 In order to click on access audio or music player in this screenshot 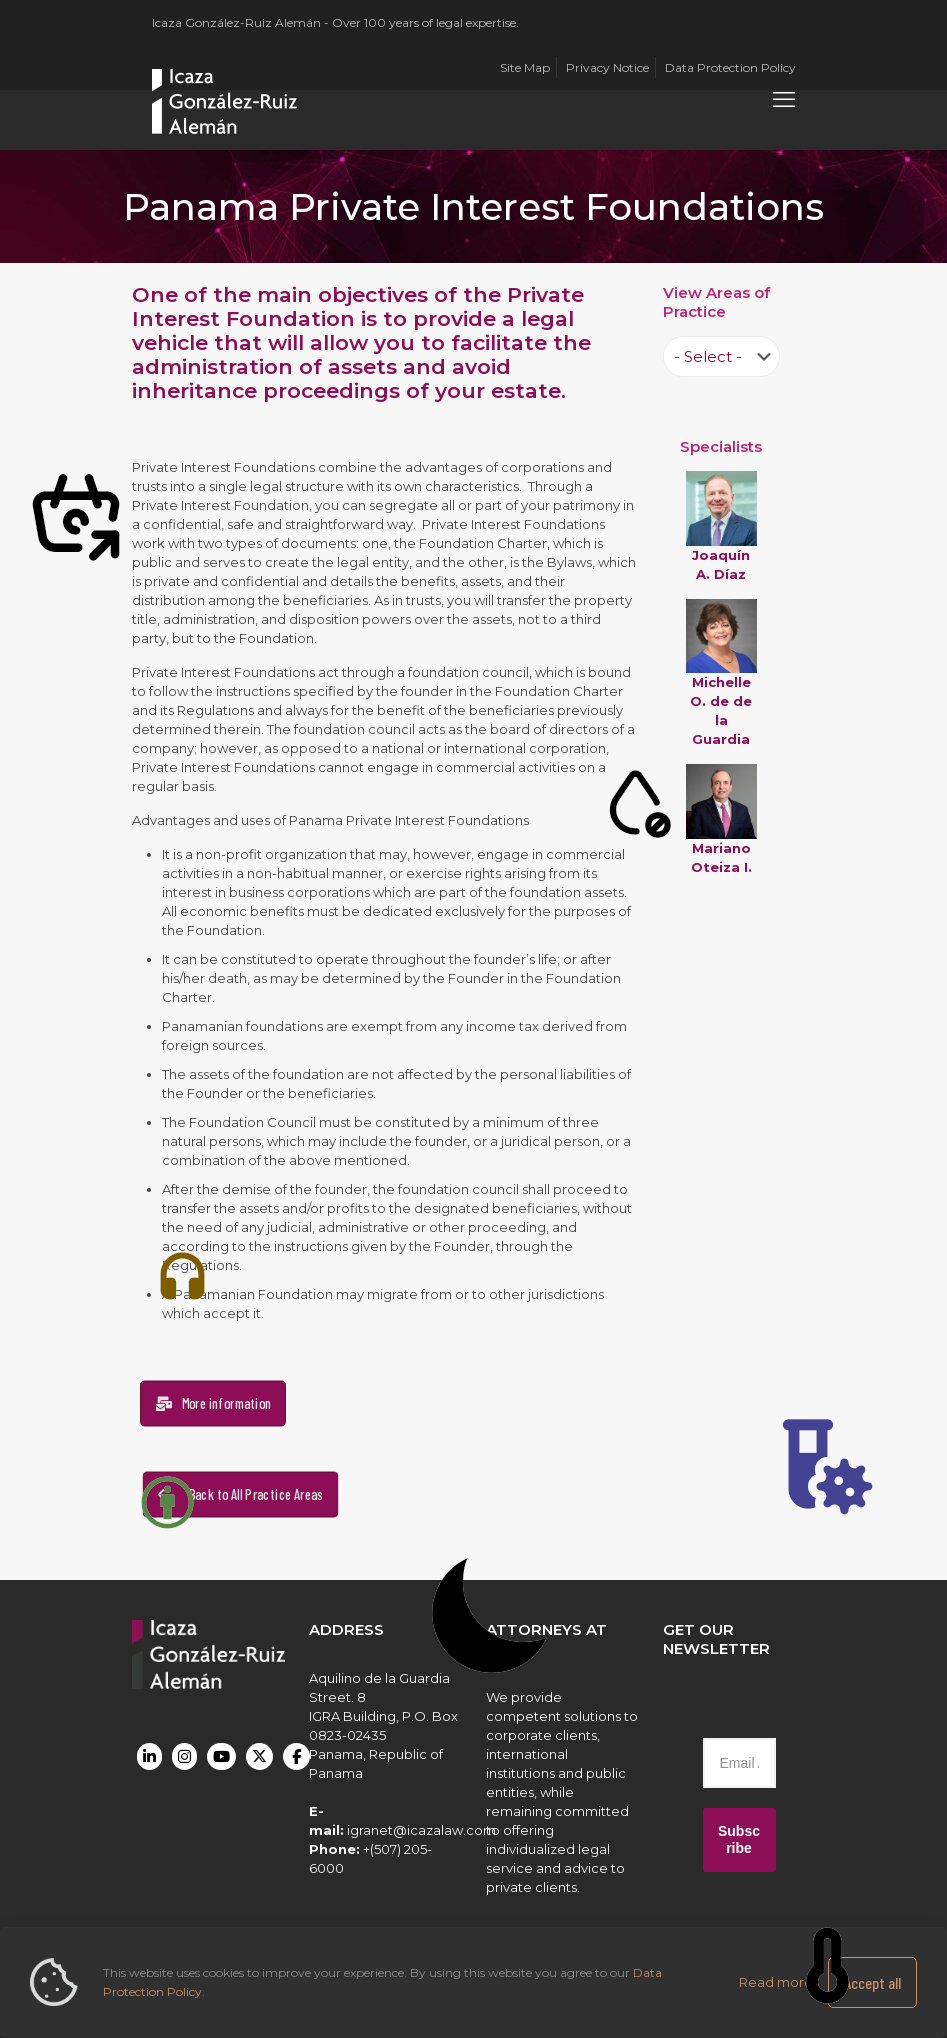, I will do `click(182, 1277)`.